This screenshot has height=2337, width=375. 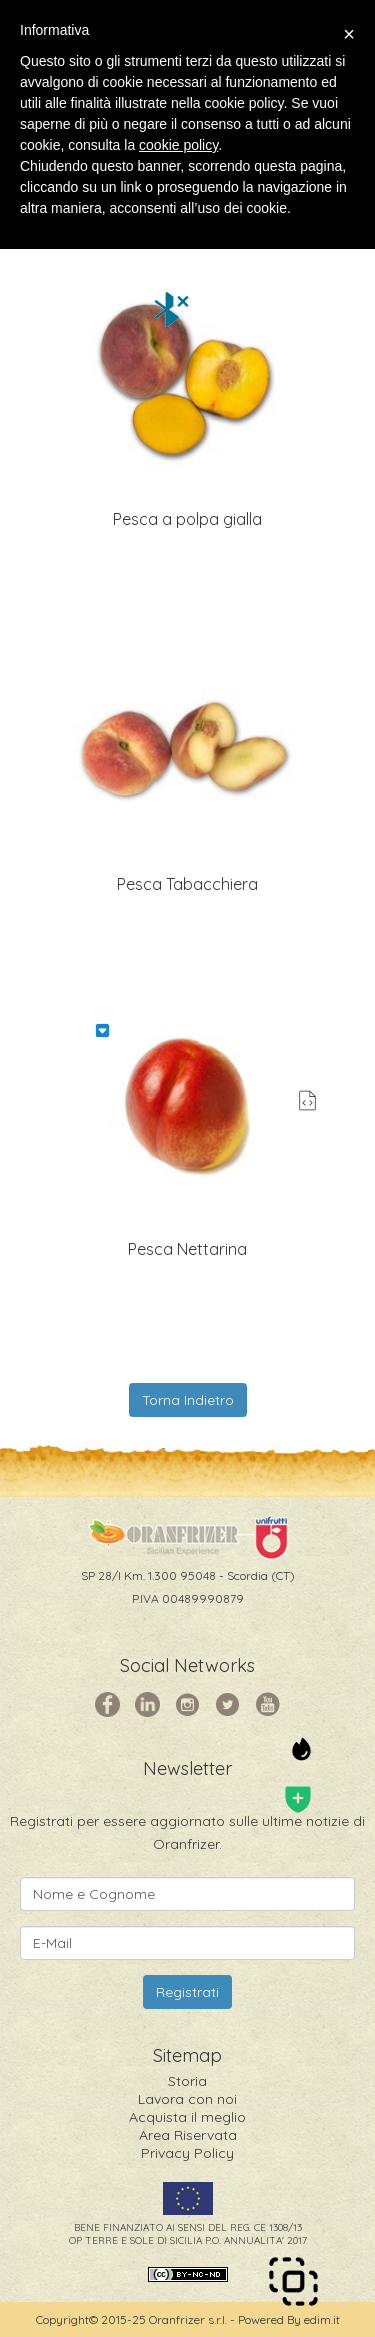 I want to click on bluetooth connection disabled or unavailable, so click(x=169, y=309).